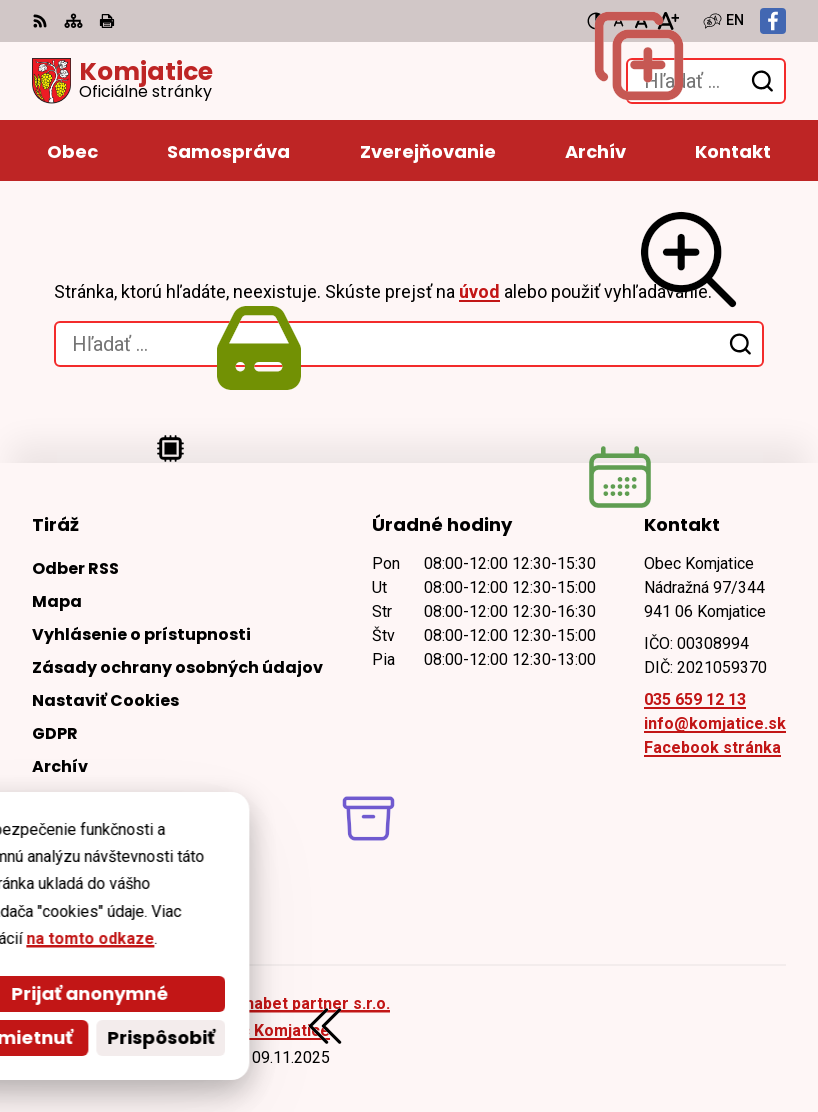  I want to click on access archived items, so click(368, 818).